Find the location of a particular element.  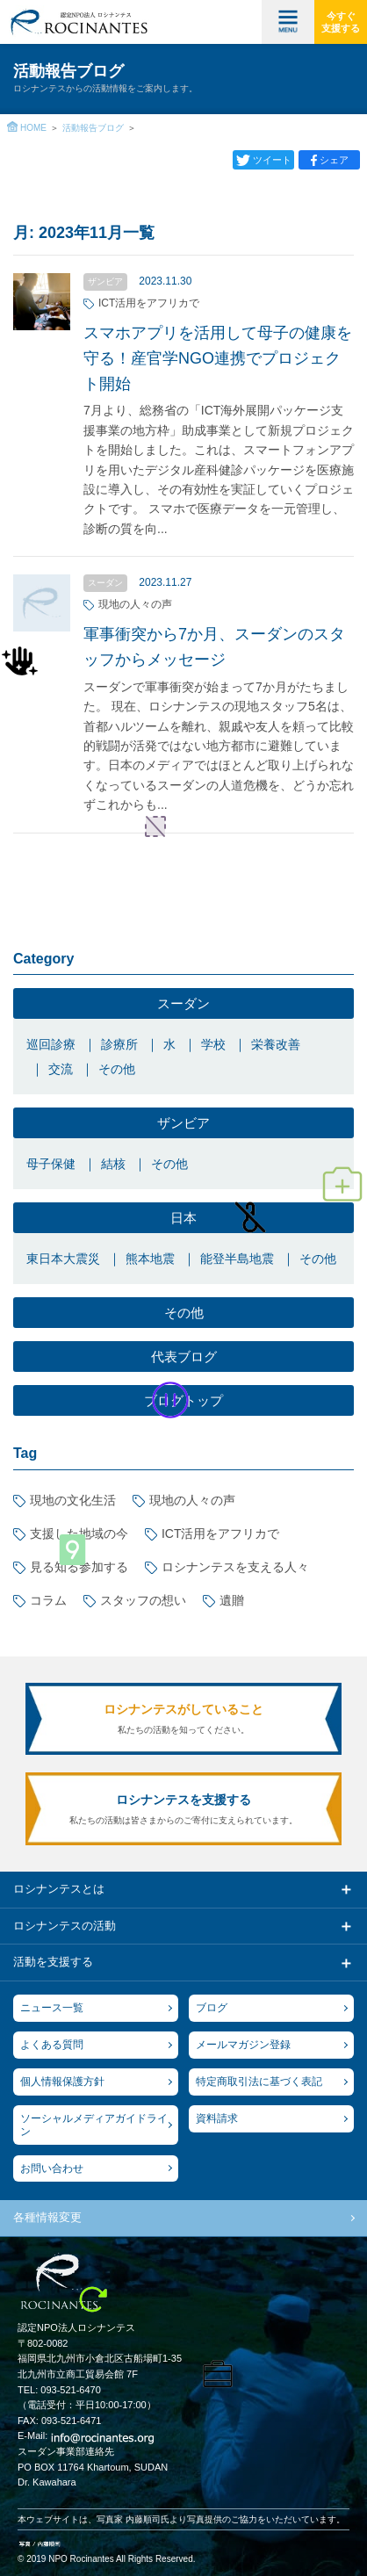

add a new photo is located at coordinates (342, 1185).